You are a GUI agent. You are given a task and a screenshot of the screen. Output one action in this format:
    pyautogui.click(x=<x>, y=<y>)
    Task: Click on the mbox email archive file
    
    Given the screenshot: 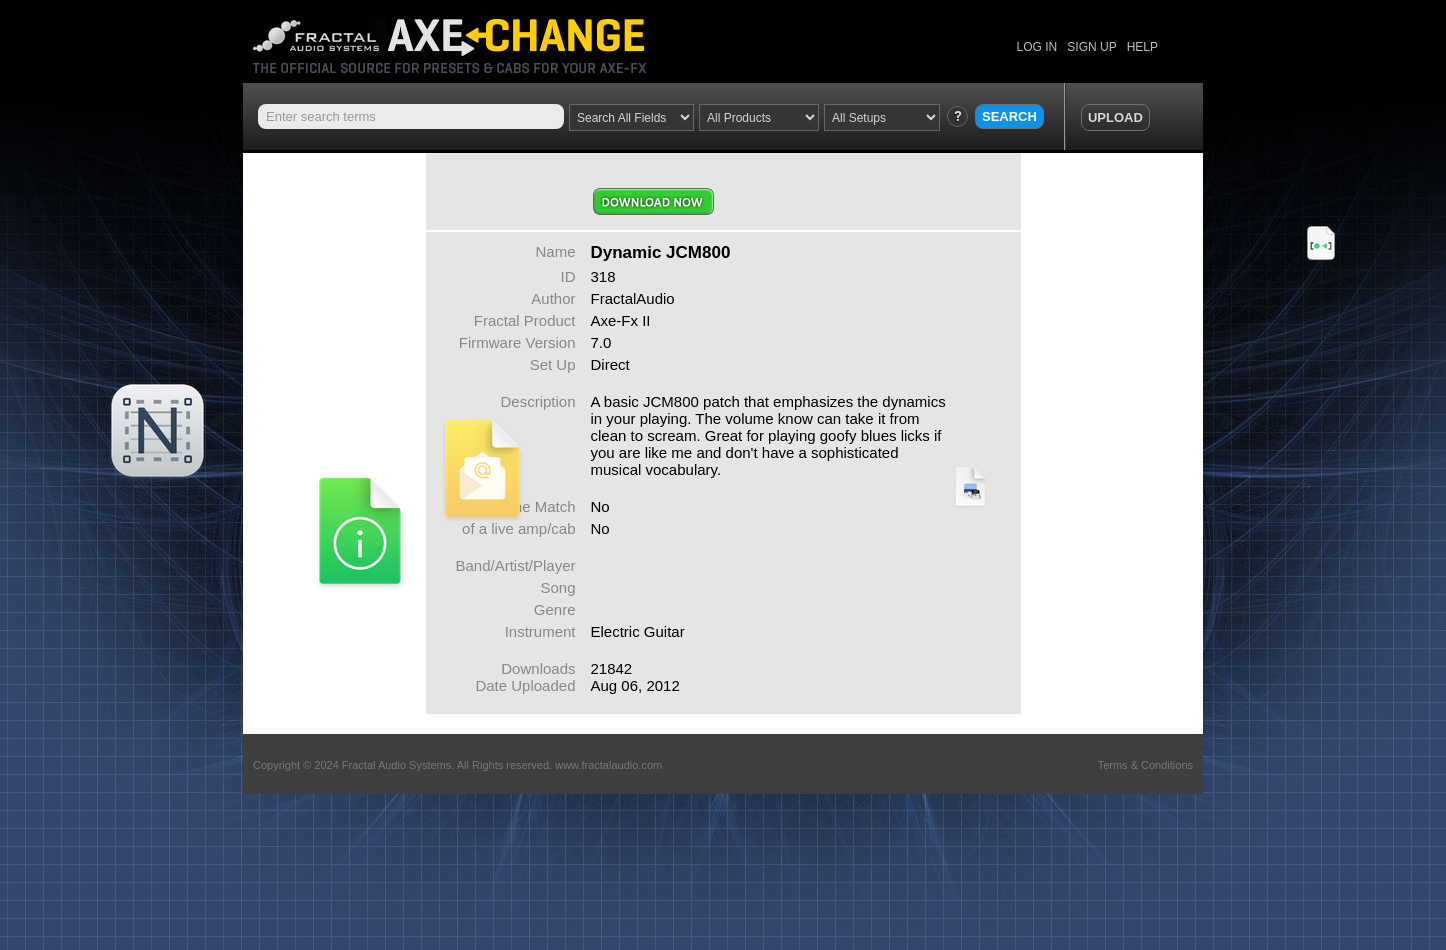 What is the action you would take?
    pyautogui.click(x=482, y=468)
    